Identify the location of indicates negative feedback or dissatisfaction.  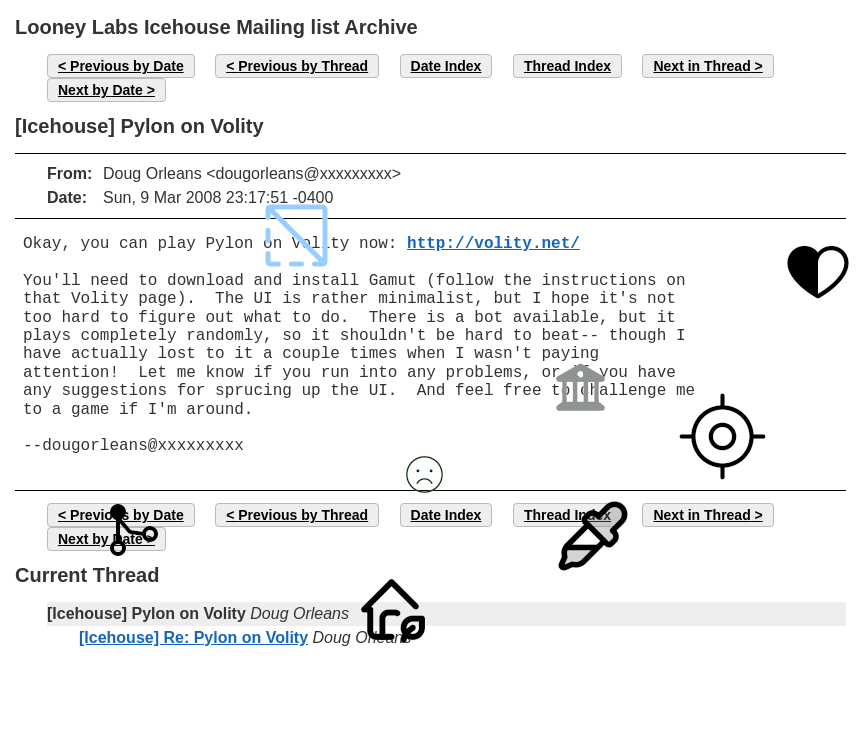
(424, 474).